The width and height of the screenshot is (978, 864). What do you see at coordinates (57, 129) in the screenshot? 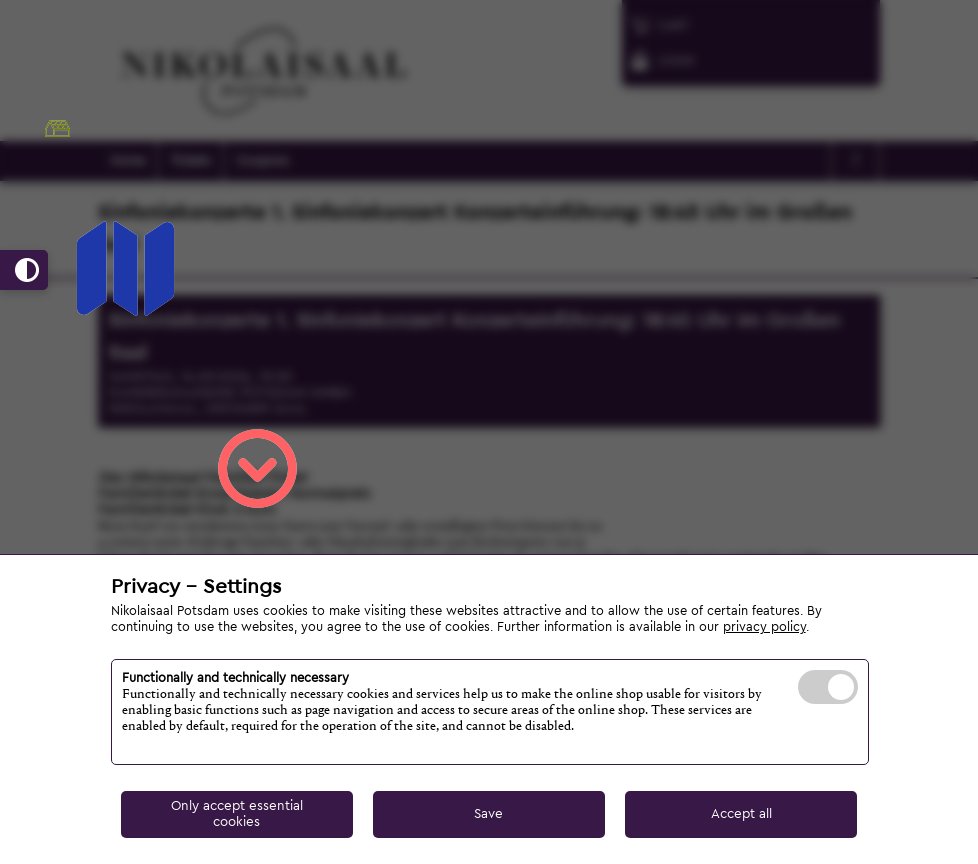
I see `view solar panel or renewable energy settings` at bounding box center [57, 129].